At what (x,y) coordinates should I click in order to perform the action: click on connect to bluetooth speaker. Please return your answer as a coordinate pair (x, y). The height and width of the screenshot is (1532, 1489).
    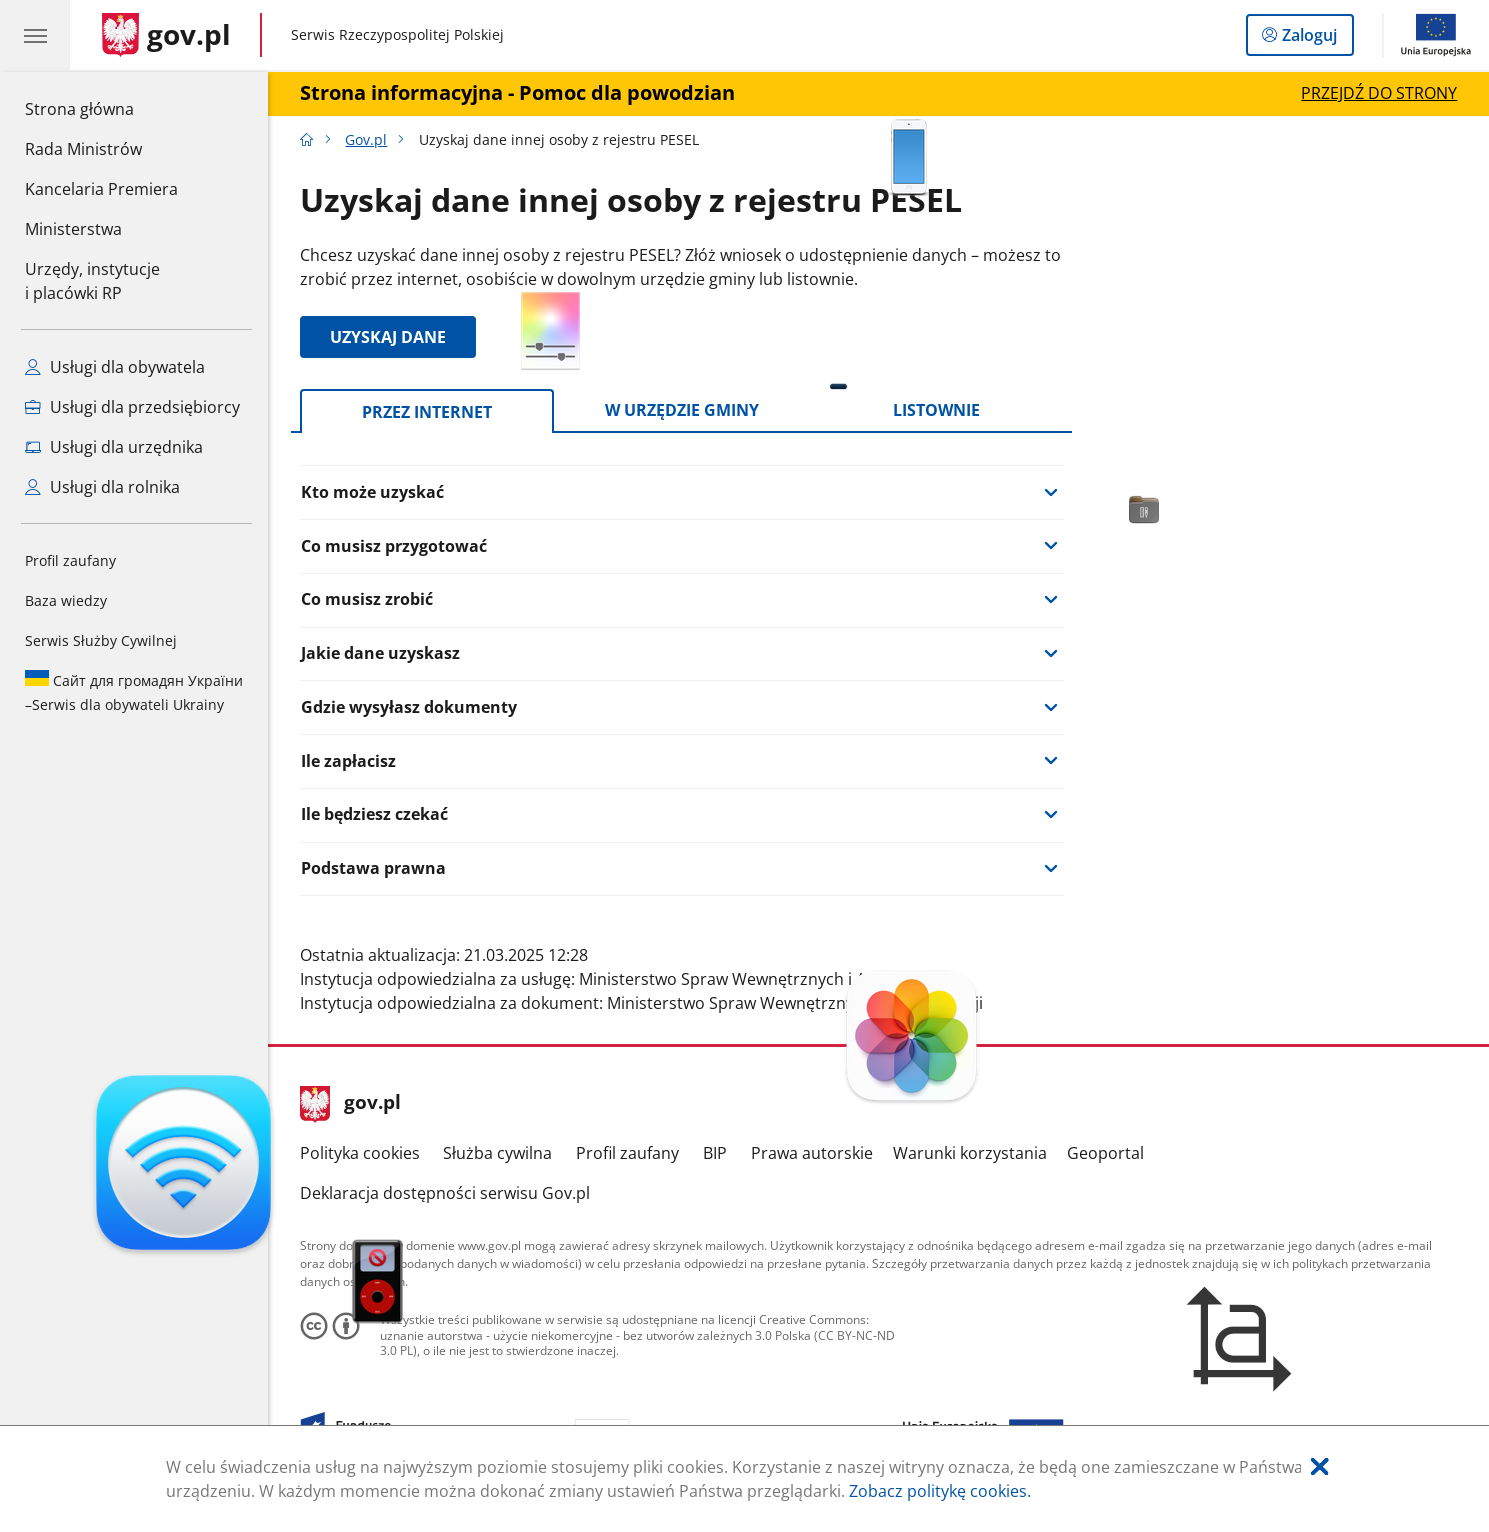
    Looking at the image, I should click on (838, 386).